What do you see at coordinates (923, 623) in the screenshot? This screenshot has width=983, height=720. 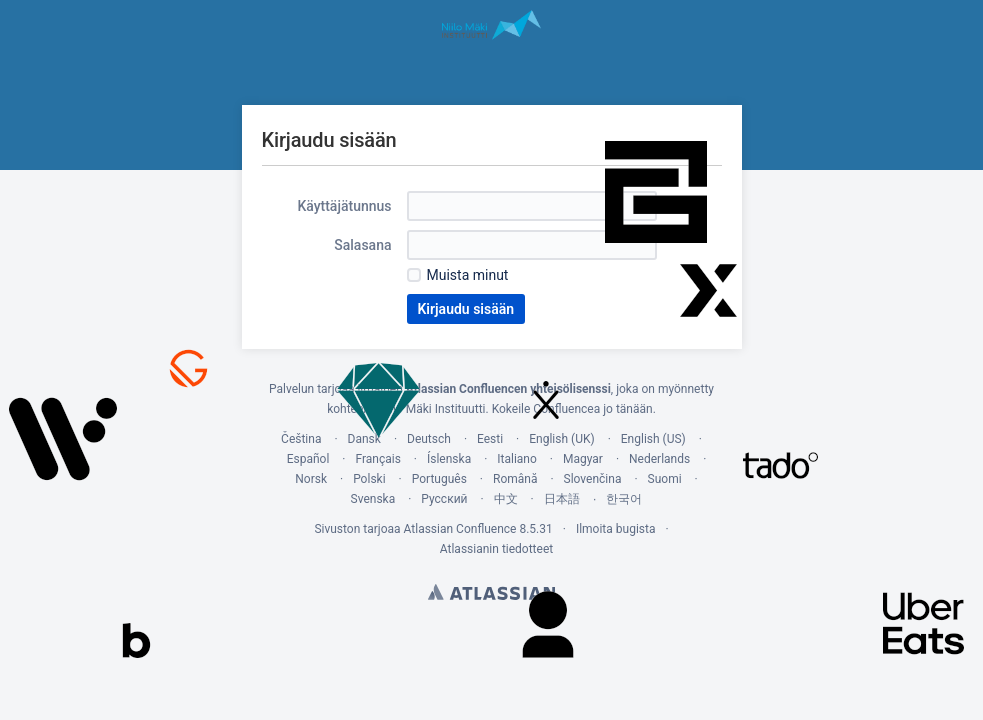 I see `open the Uber Eats app` at bounding box center [923, 623].